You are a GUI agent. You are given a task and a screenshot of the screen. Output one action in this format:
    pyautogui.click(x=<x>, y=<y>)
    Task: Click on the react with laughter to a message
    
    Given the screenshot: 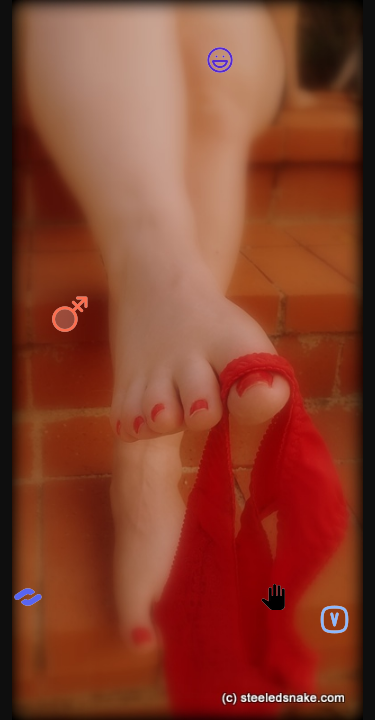 What is the action you would take?
    pyautogui.click(x=220, y=60)
    